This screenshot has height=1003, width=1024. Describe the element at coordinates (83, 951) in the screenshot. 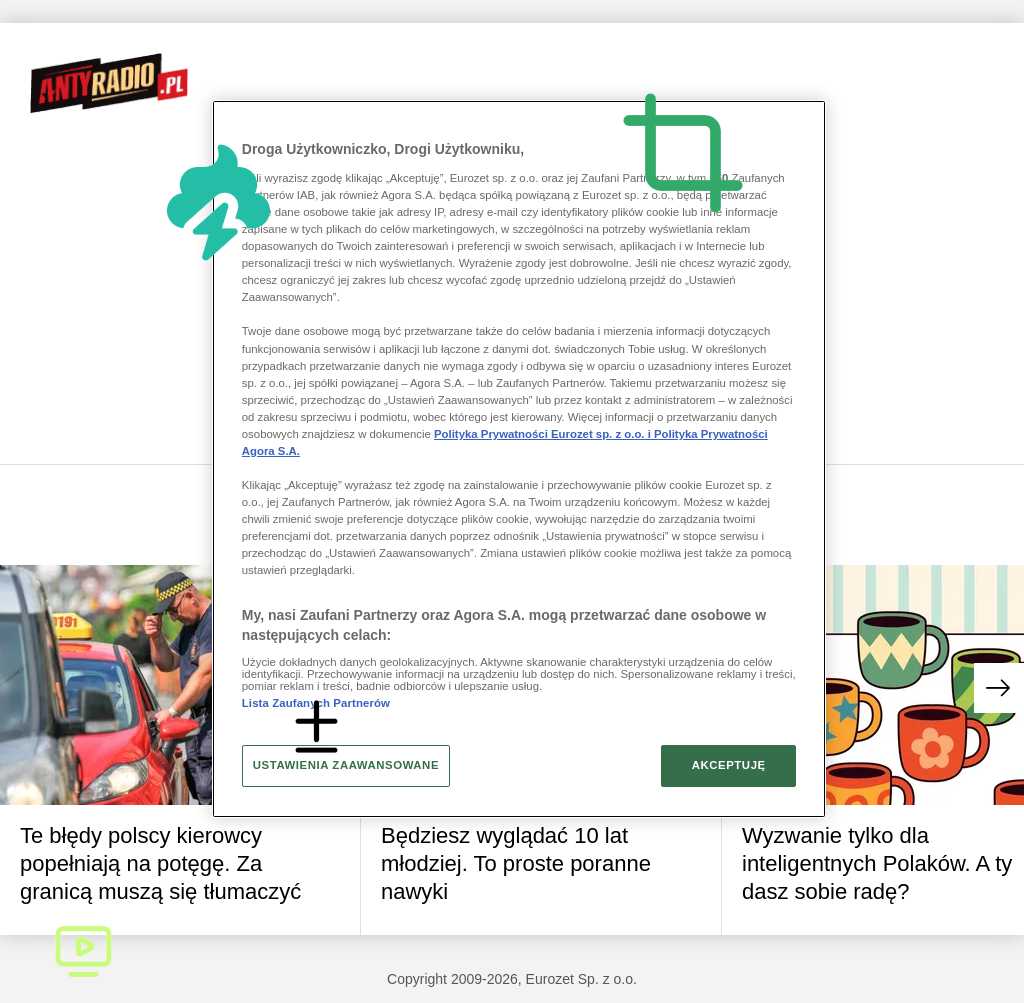

I see `play video or stream content on TV` at that location.